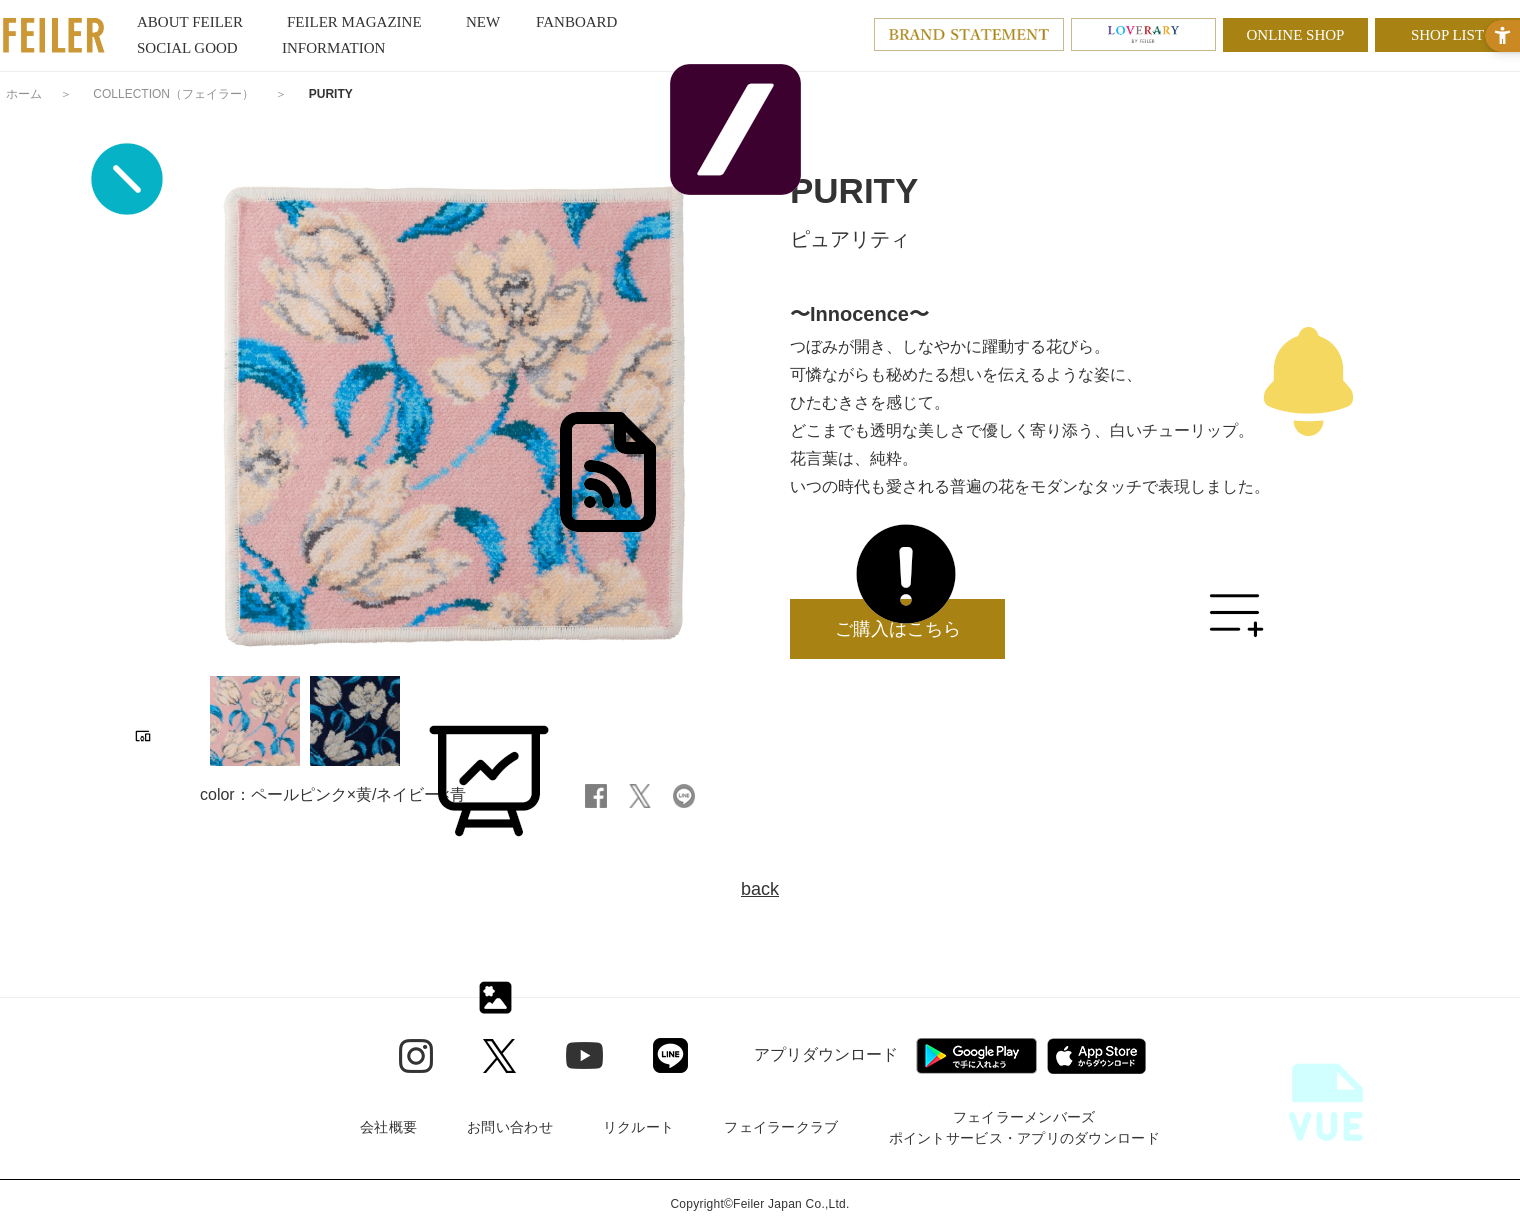  Describe the element at coordinates (1234, 612) in the screenshot. I see `add a new item to the list` at that location.